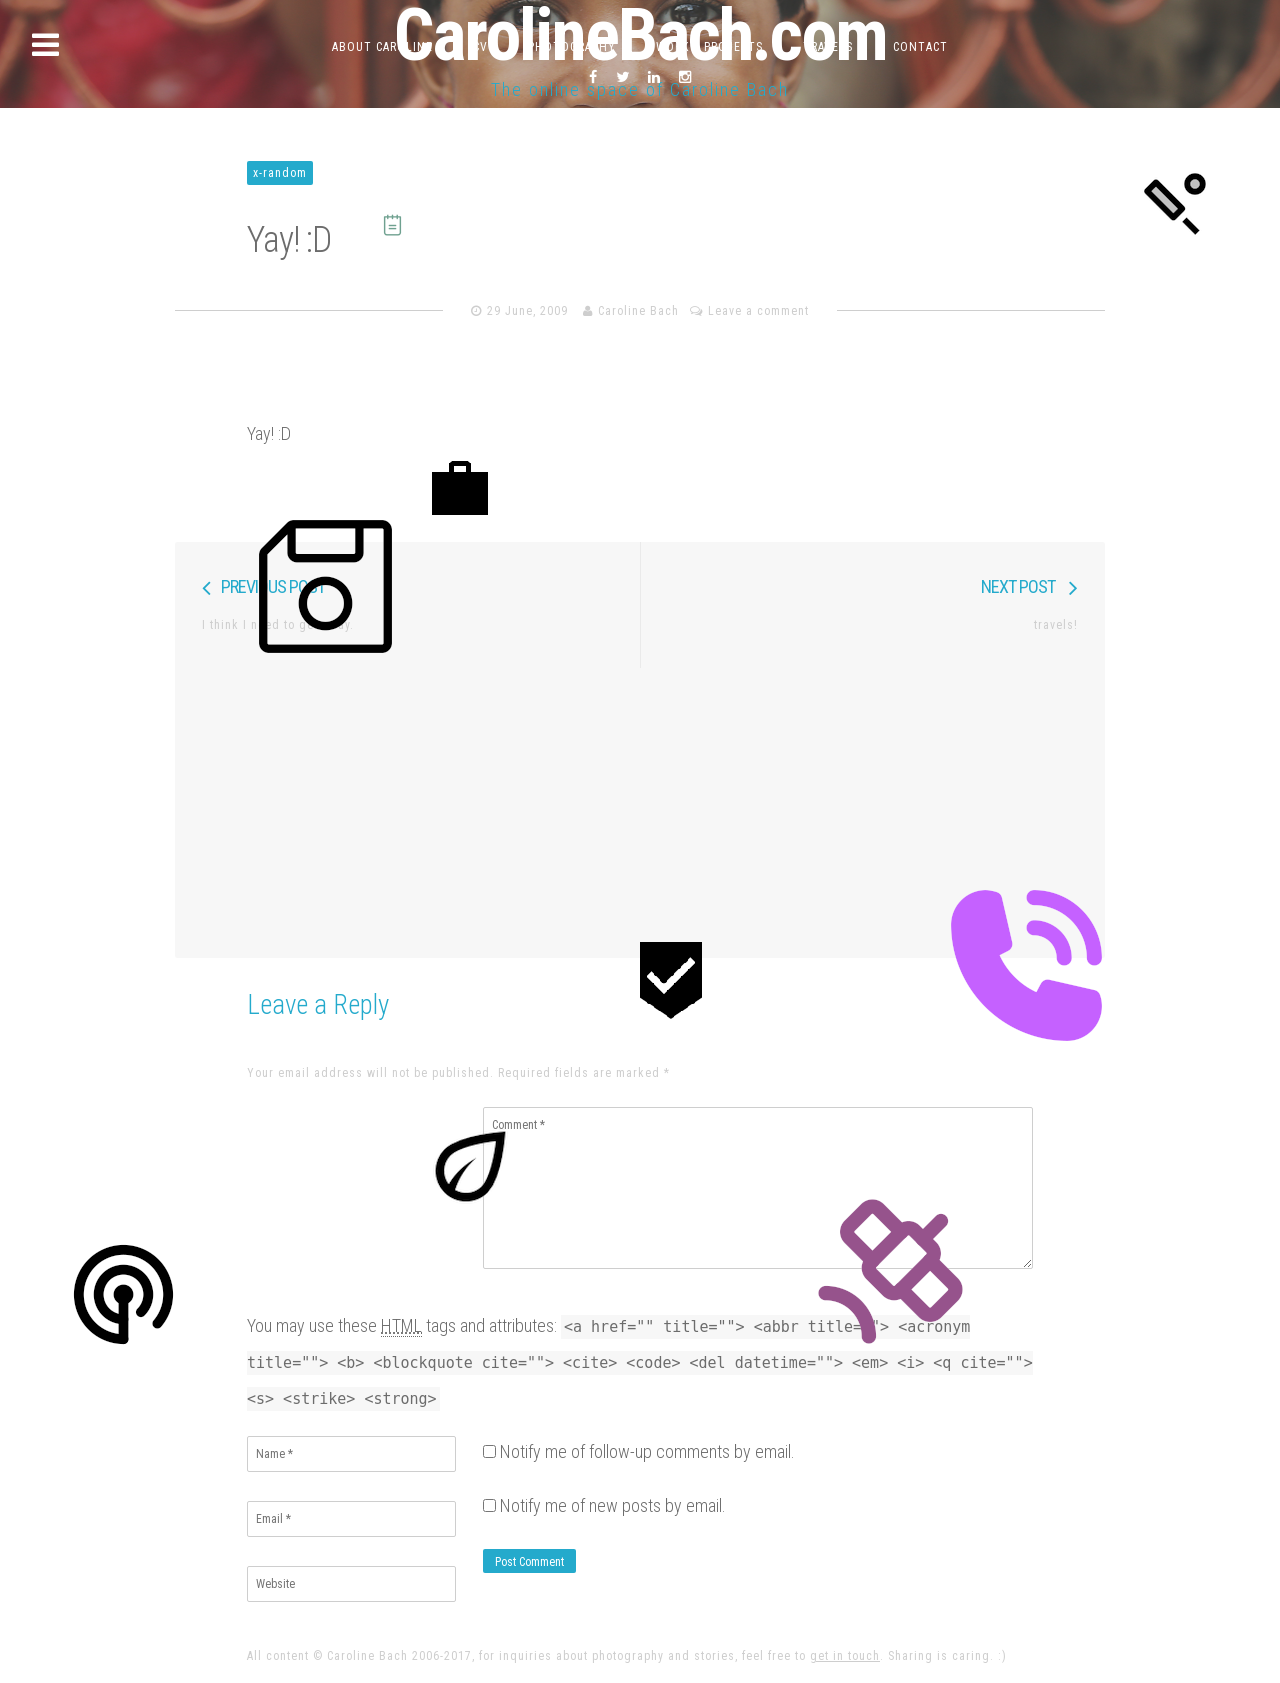 This screenshot has height=1683, width=1280. What do you see at coordinates (460, 489) in the screenshot?
I see `access work-related files or documents` at bounding box center [460, 489].